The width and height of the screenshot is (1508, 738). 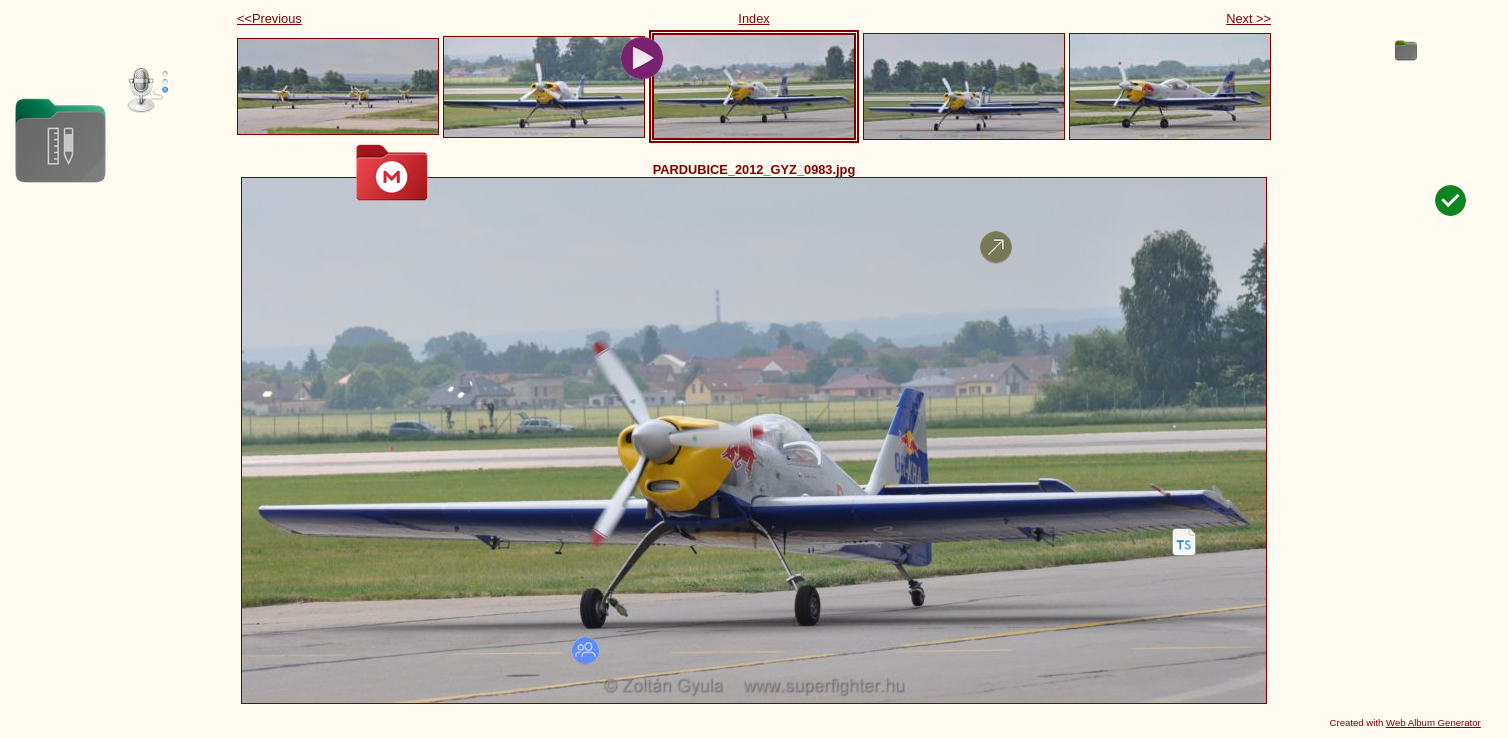 I want to click on open mega cloud storage folder, so click(x=391, y=174).